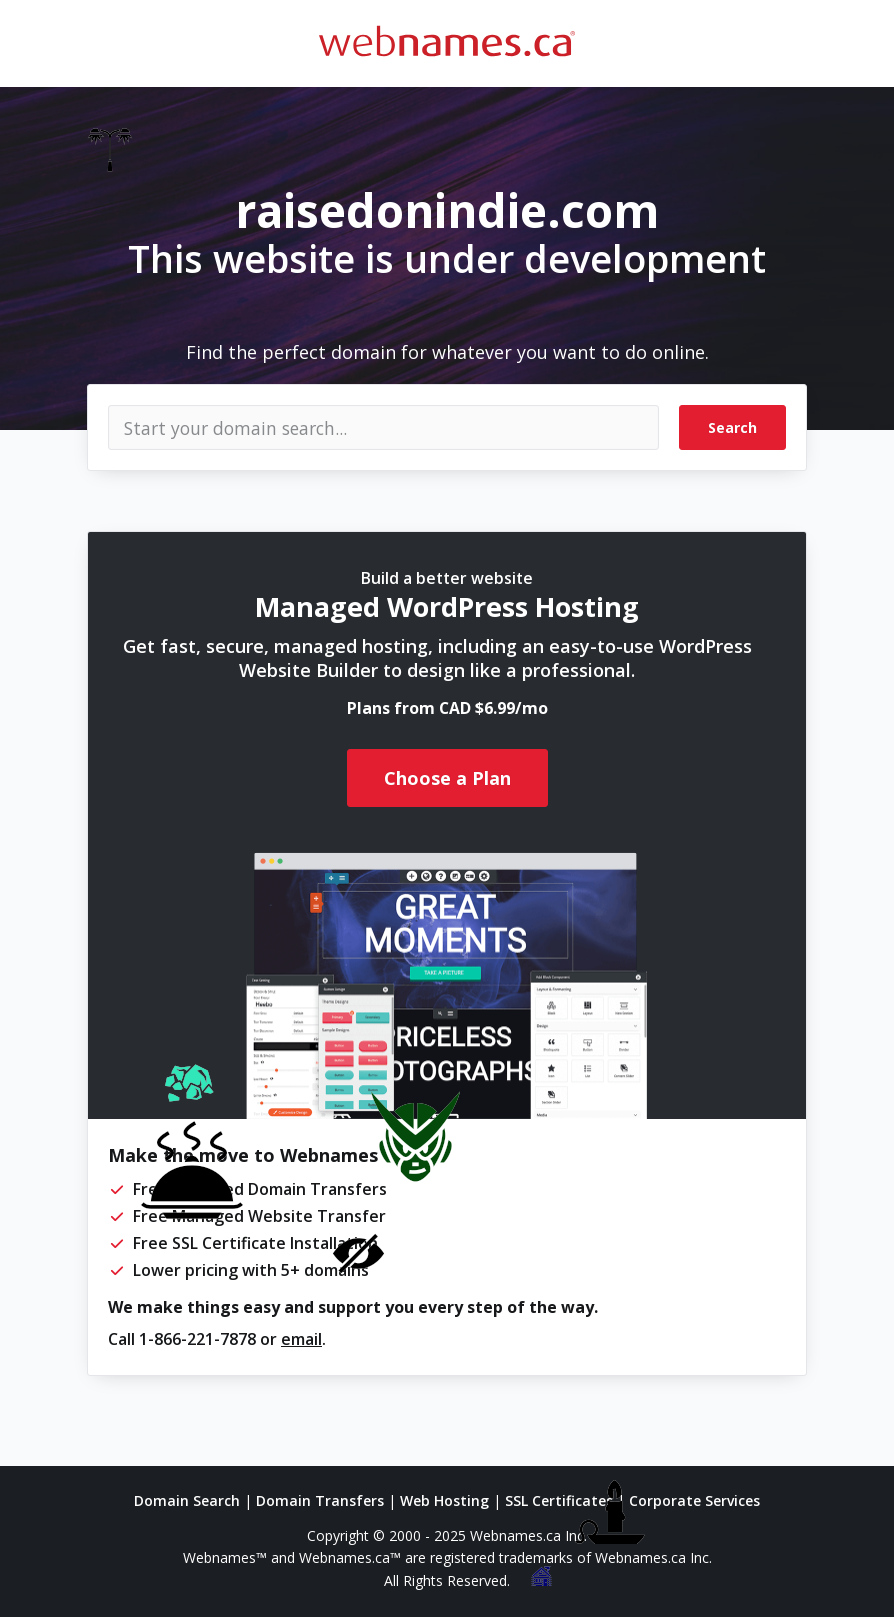  Describe the element at coordinates (358, 1253) in the screenshot. I see `hide content or toggle visibility off` at that location.